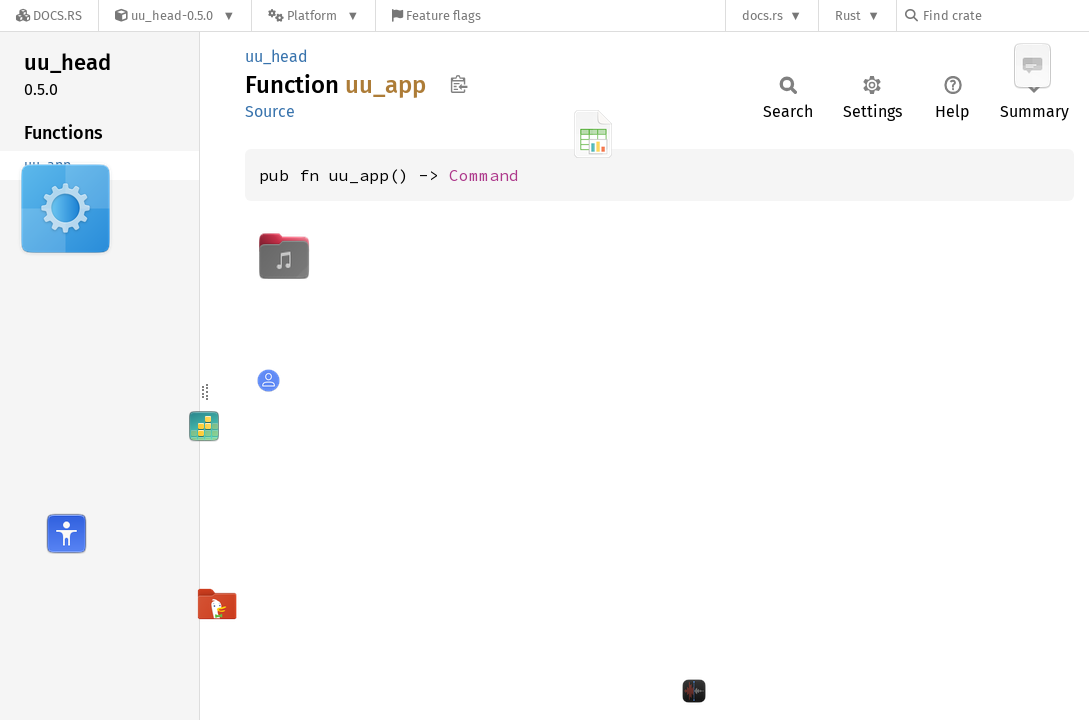  Describe the element at coordinates (284, 256) in the screenshot. I see `open your music folder` at that location.